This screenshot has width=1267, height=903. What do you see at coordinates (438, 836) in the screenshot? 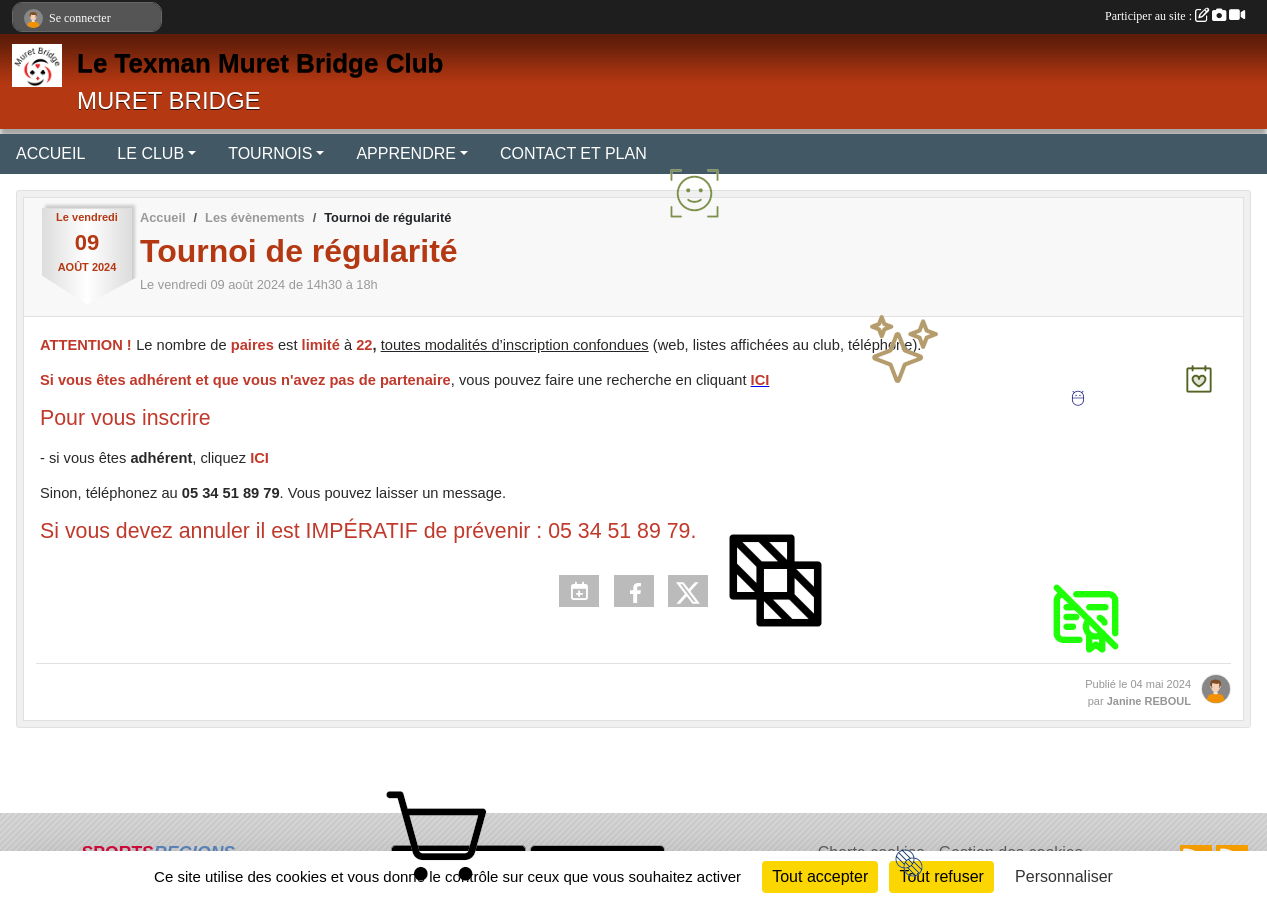
I see `view your shopping cart` at bounding box center [438, 836].